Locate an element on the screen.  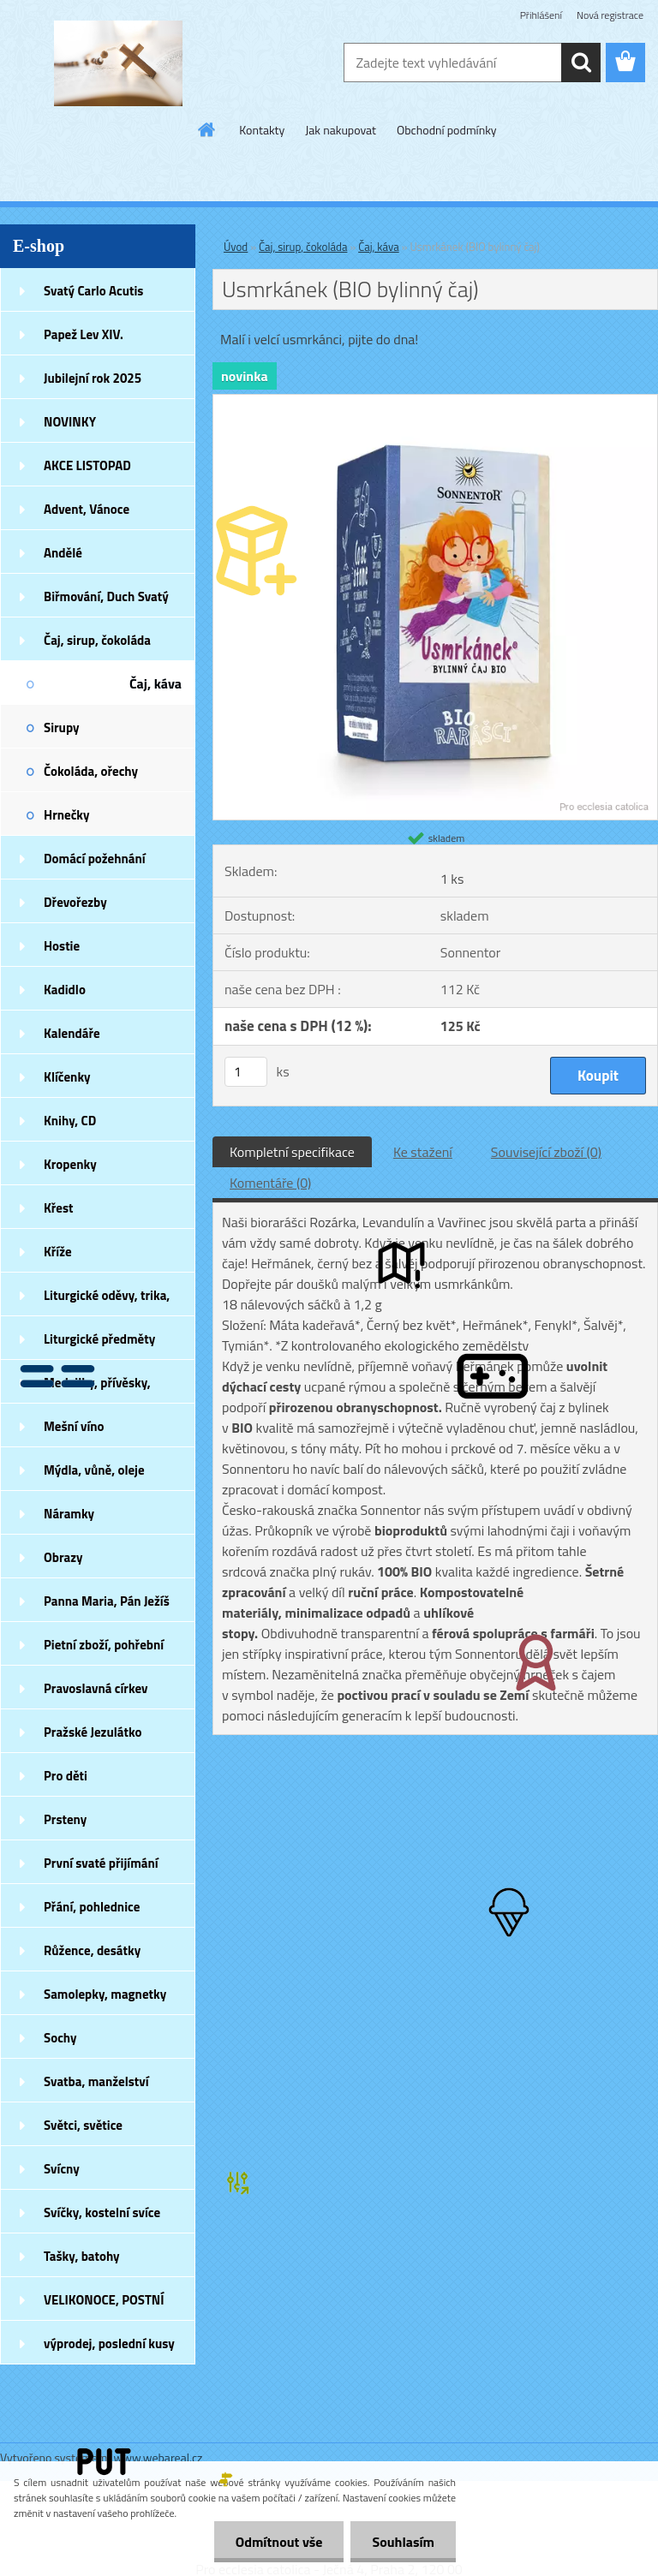
browse desserts or frozen treats category is located at coordinates (509, 1911).